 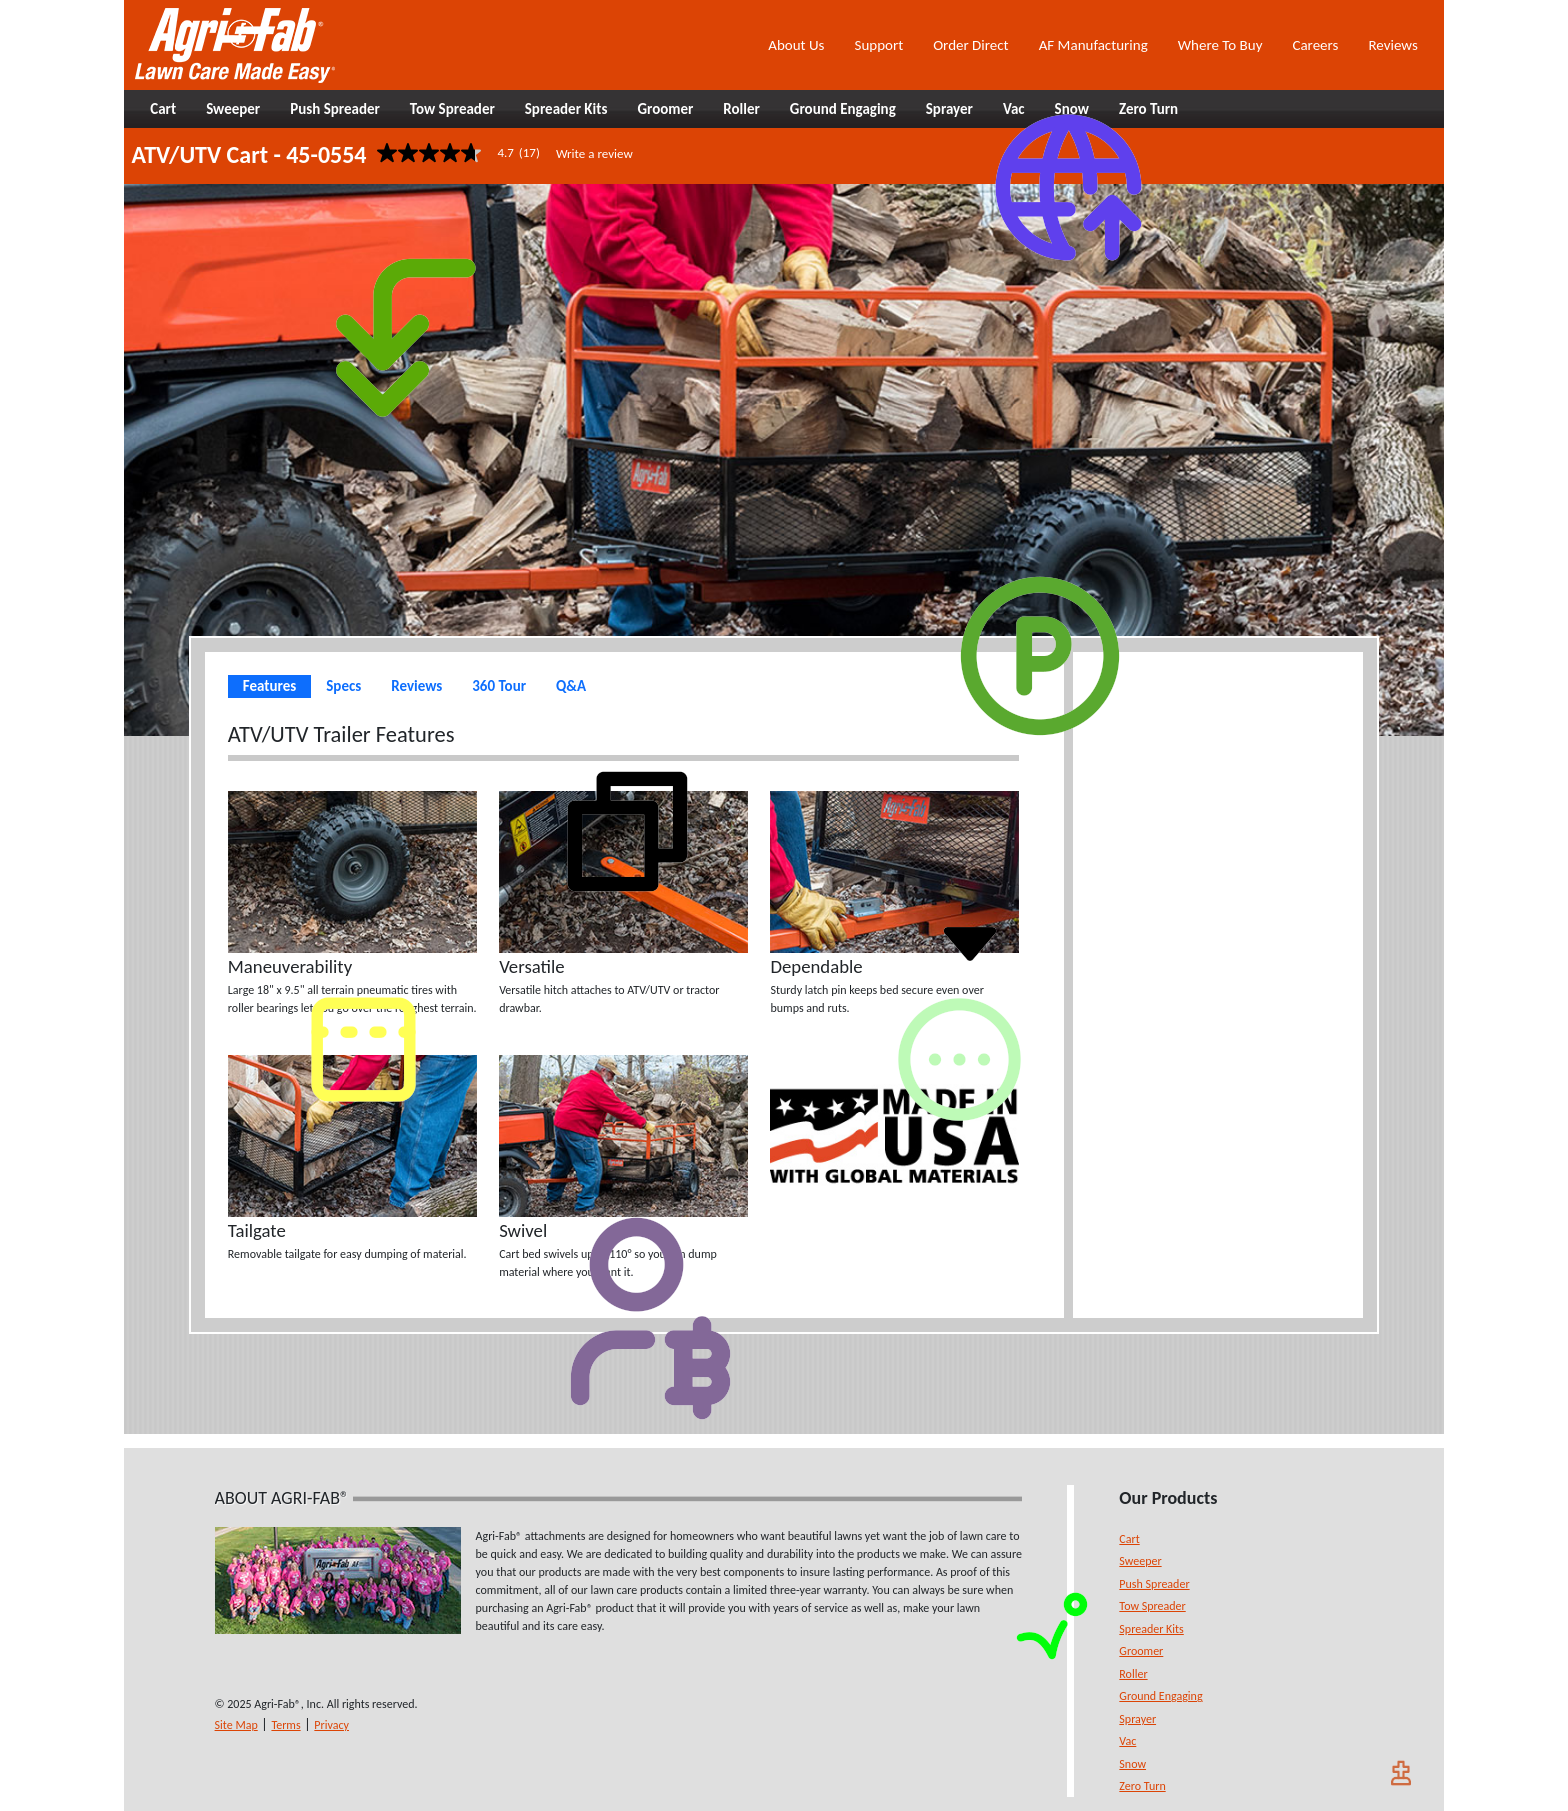 I want to click on upload content to the web, so click(x=1068, y=187).